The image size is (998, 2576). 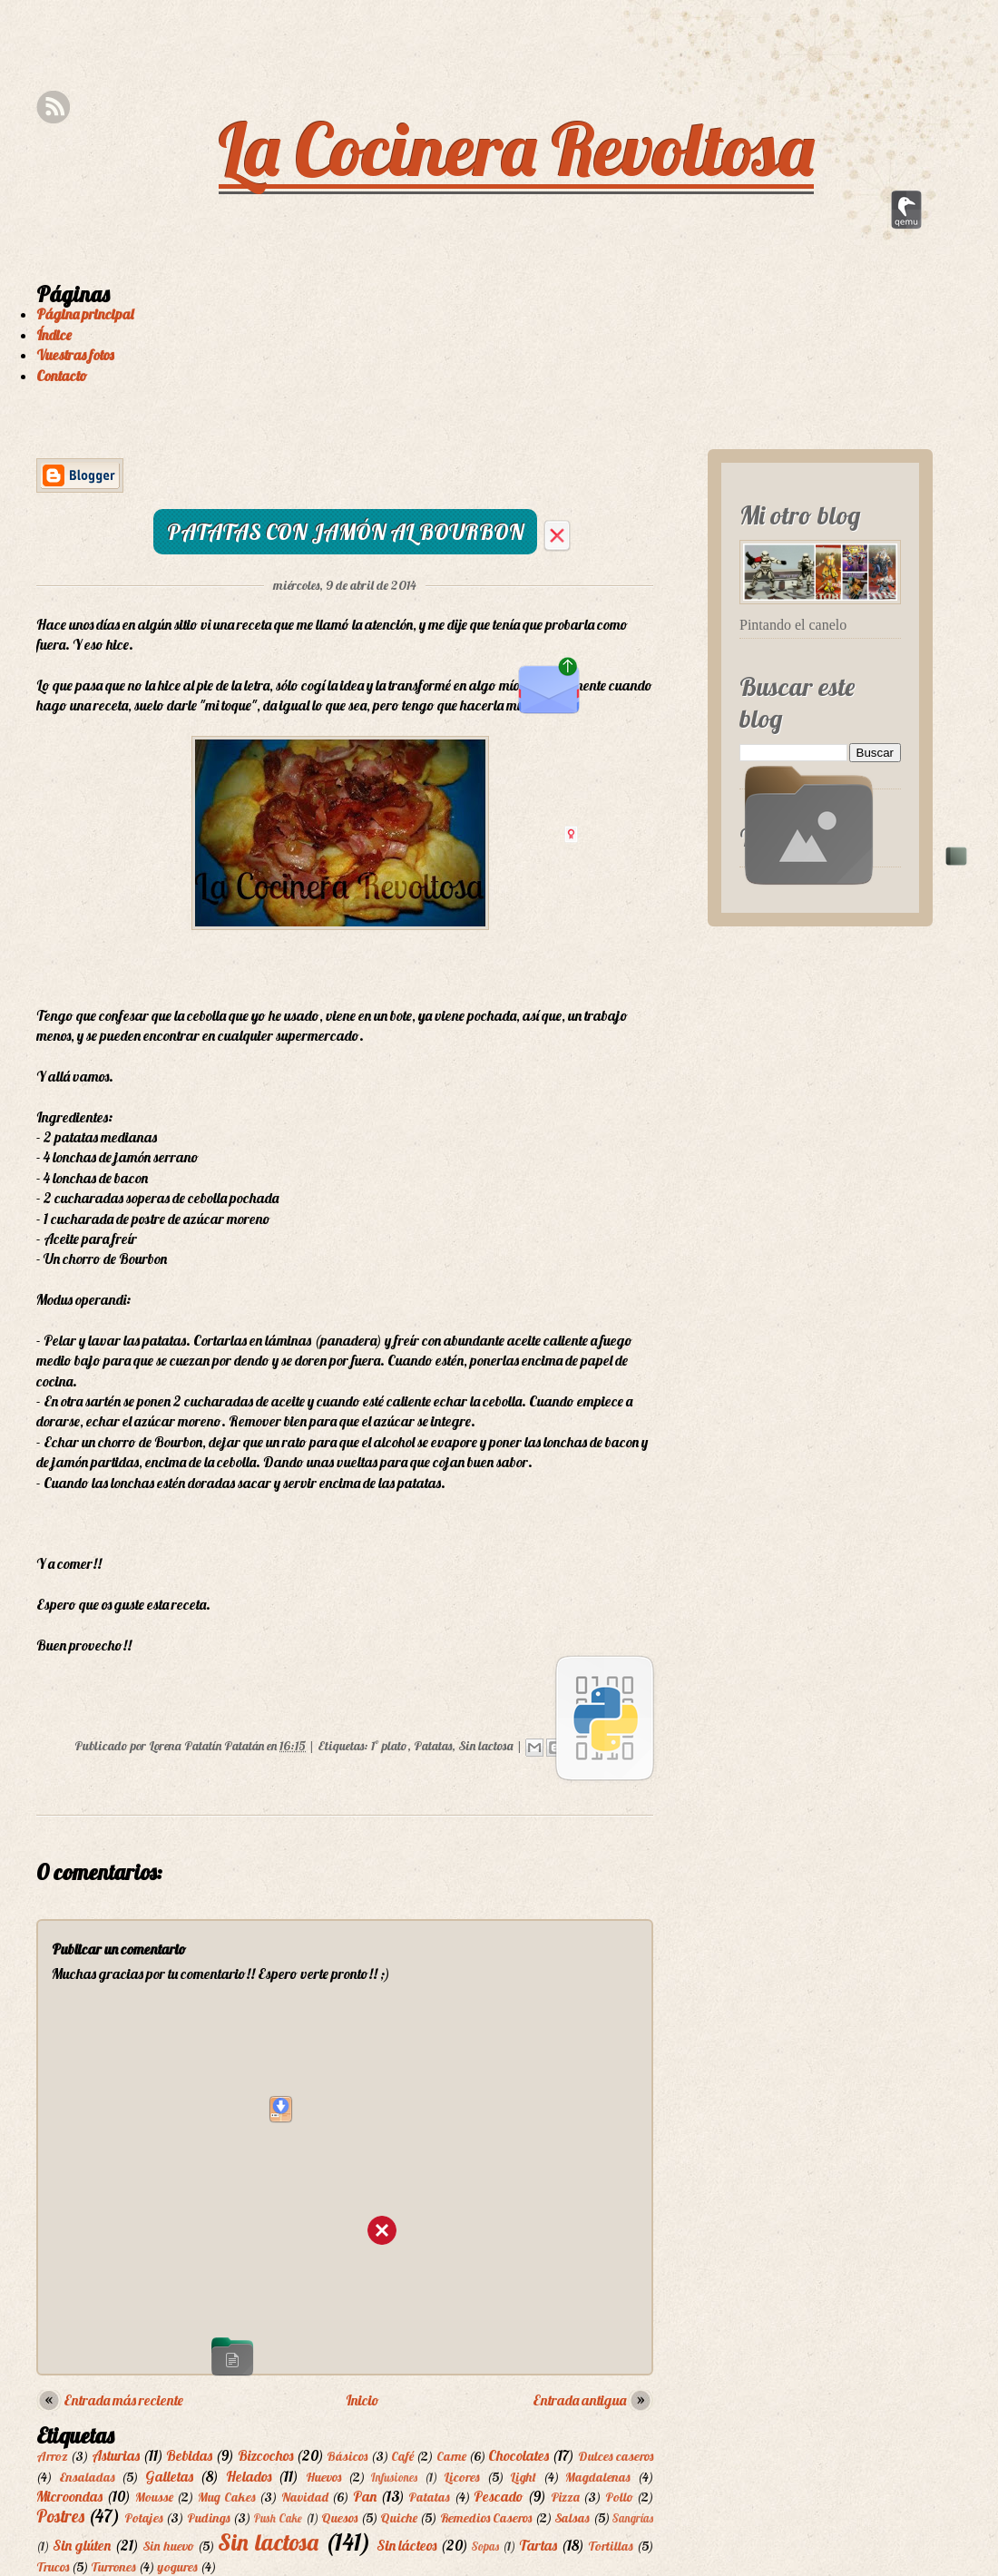 What do you see at coordinates (232, 2356) in the screenshot?
I see `open your documents folder` at bounding box center [232, 2356].